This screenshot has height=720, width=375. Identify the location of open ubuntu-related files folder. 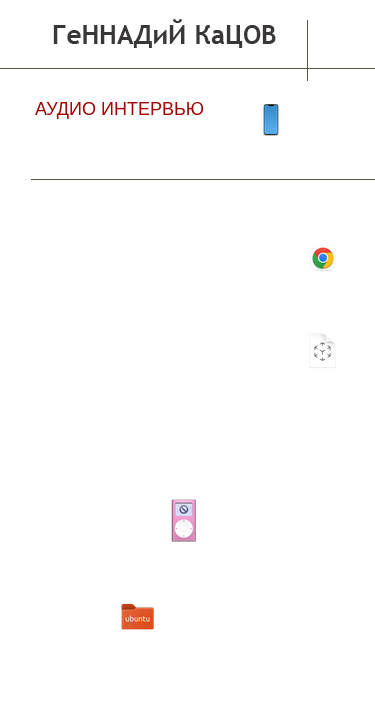
(137, 617).